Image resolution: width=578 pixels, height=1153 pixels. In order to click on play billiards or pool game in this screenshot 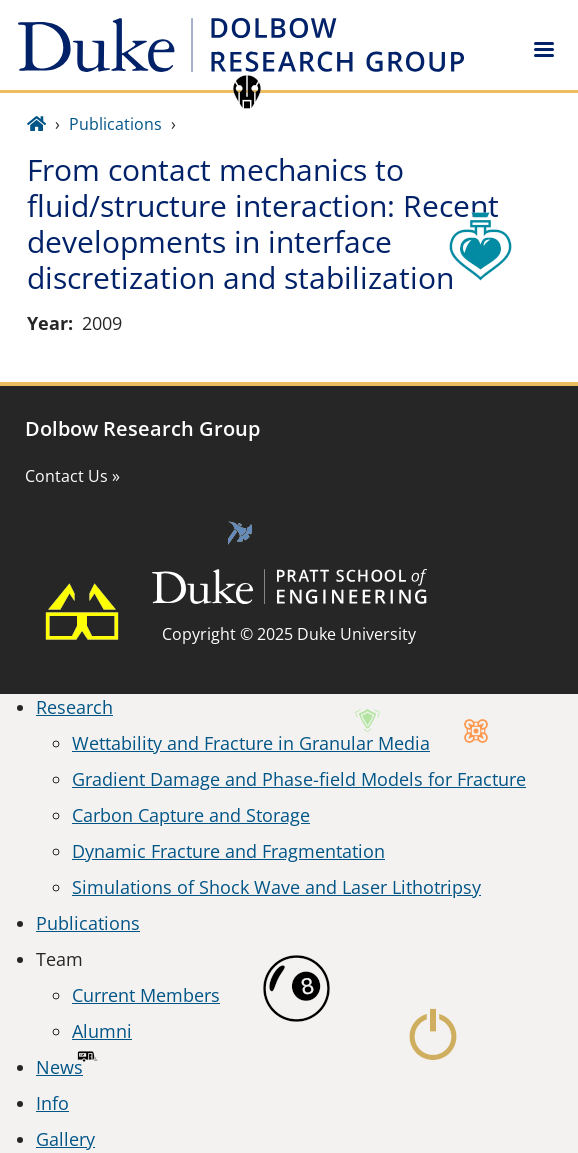, I will do `click(296, 988)`.